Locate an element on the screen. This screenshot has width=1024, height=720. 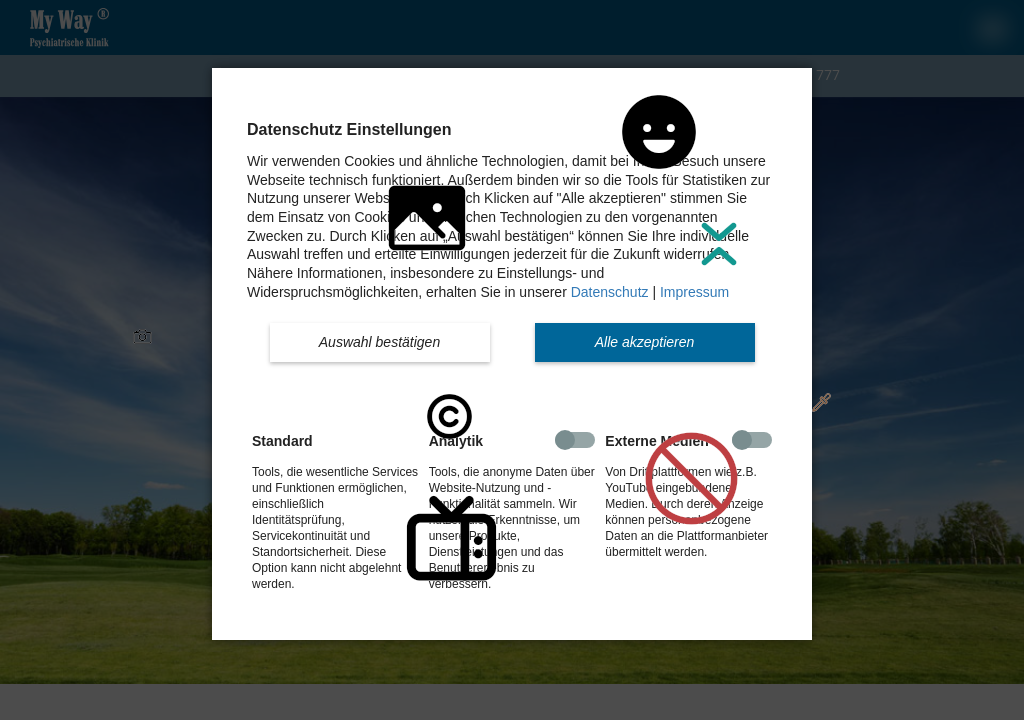
view image or photo is located at coordinates (427, 218).